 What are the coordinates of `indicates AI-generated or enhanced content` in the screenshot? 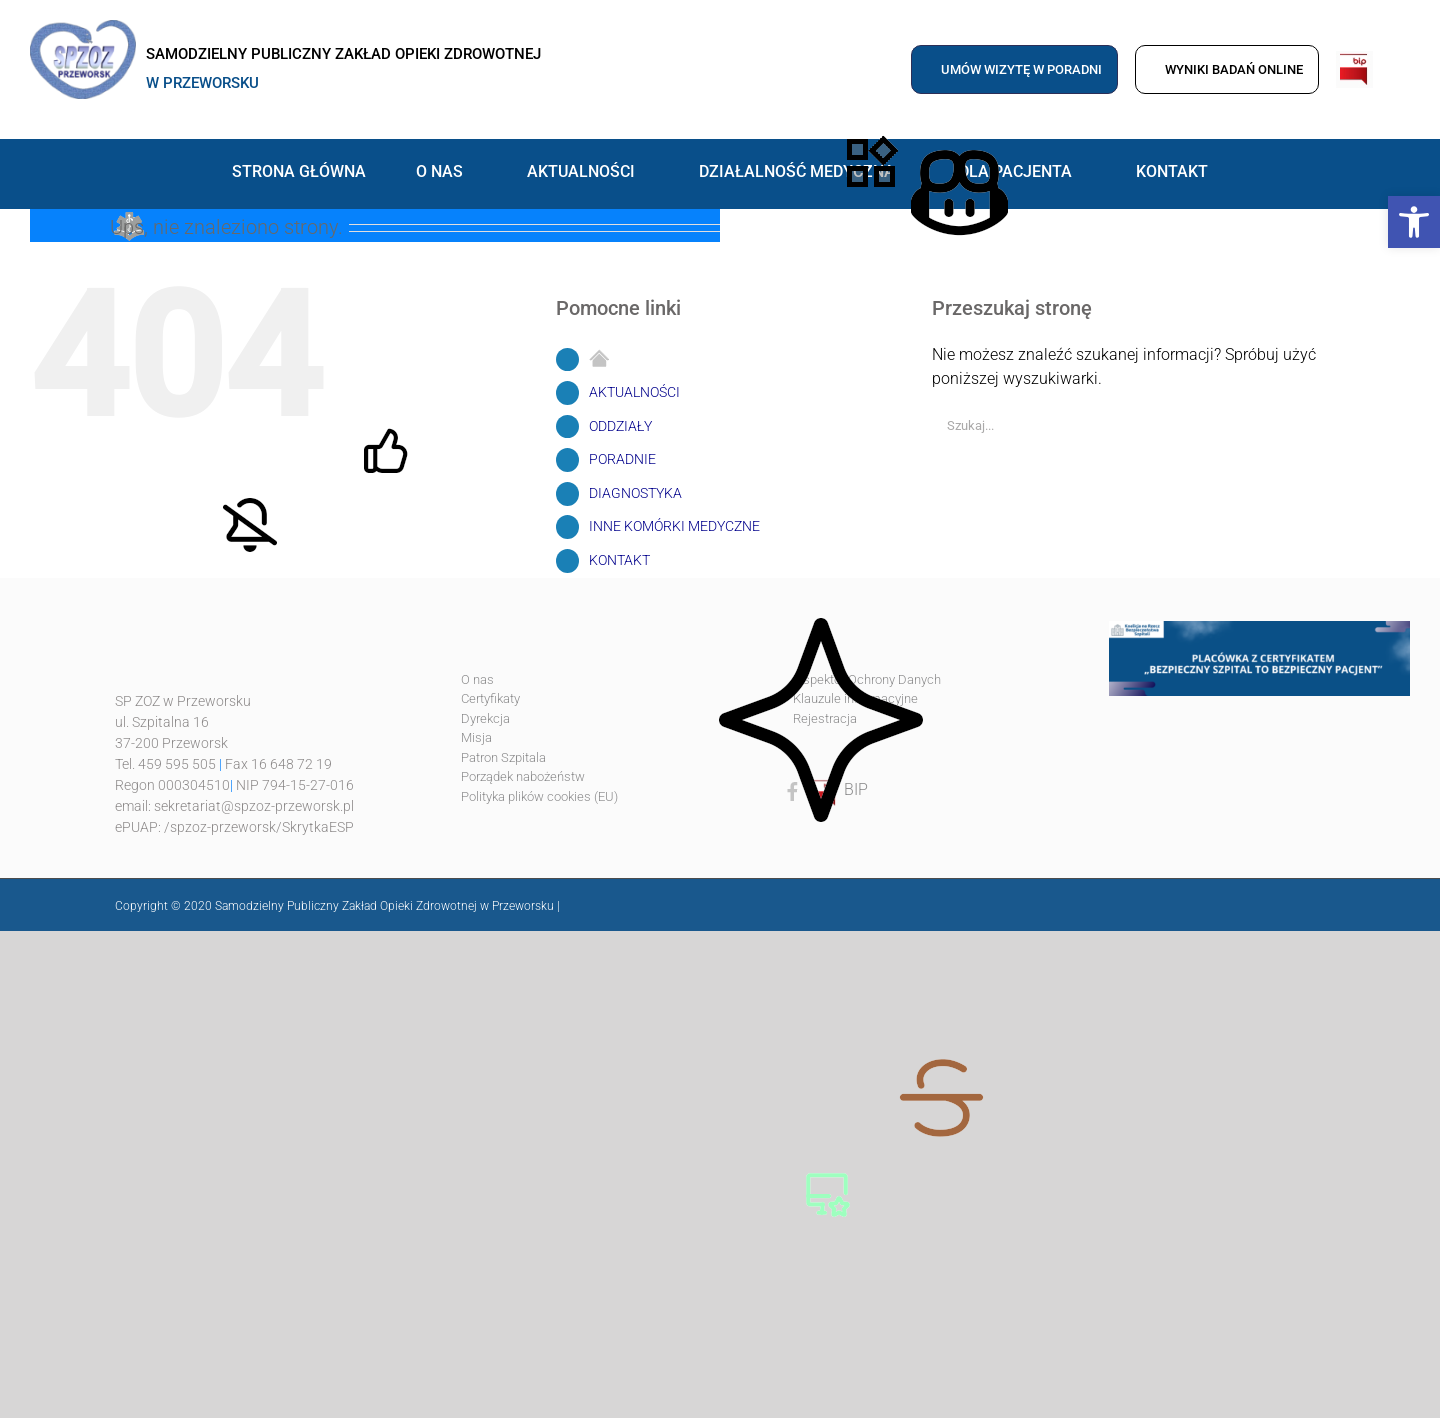 It's located at (821, 720).